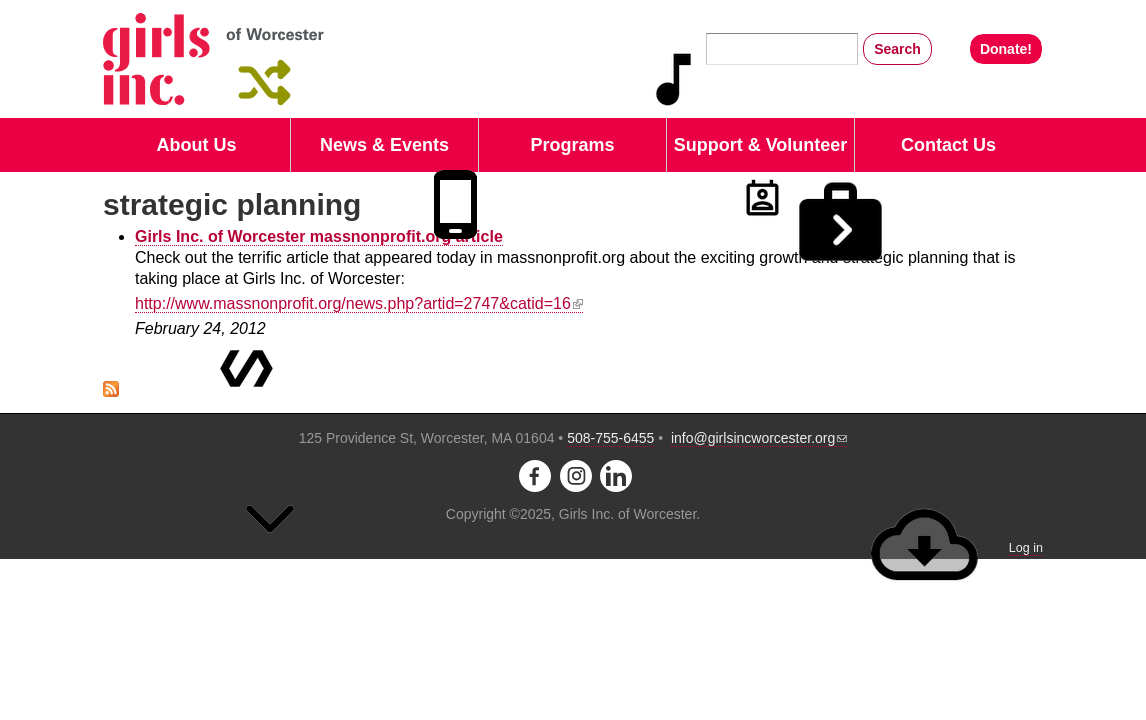 This screenshot has width=1146, height=720. What do you see at coordinates (264, 82) in the screenshot?
I see `shuffle playlist or queue` at bounding box center [264, 82].